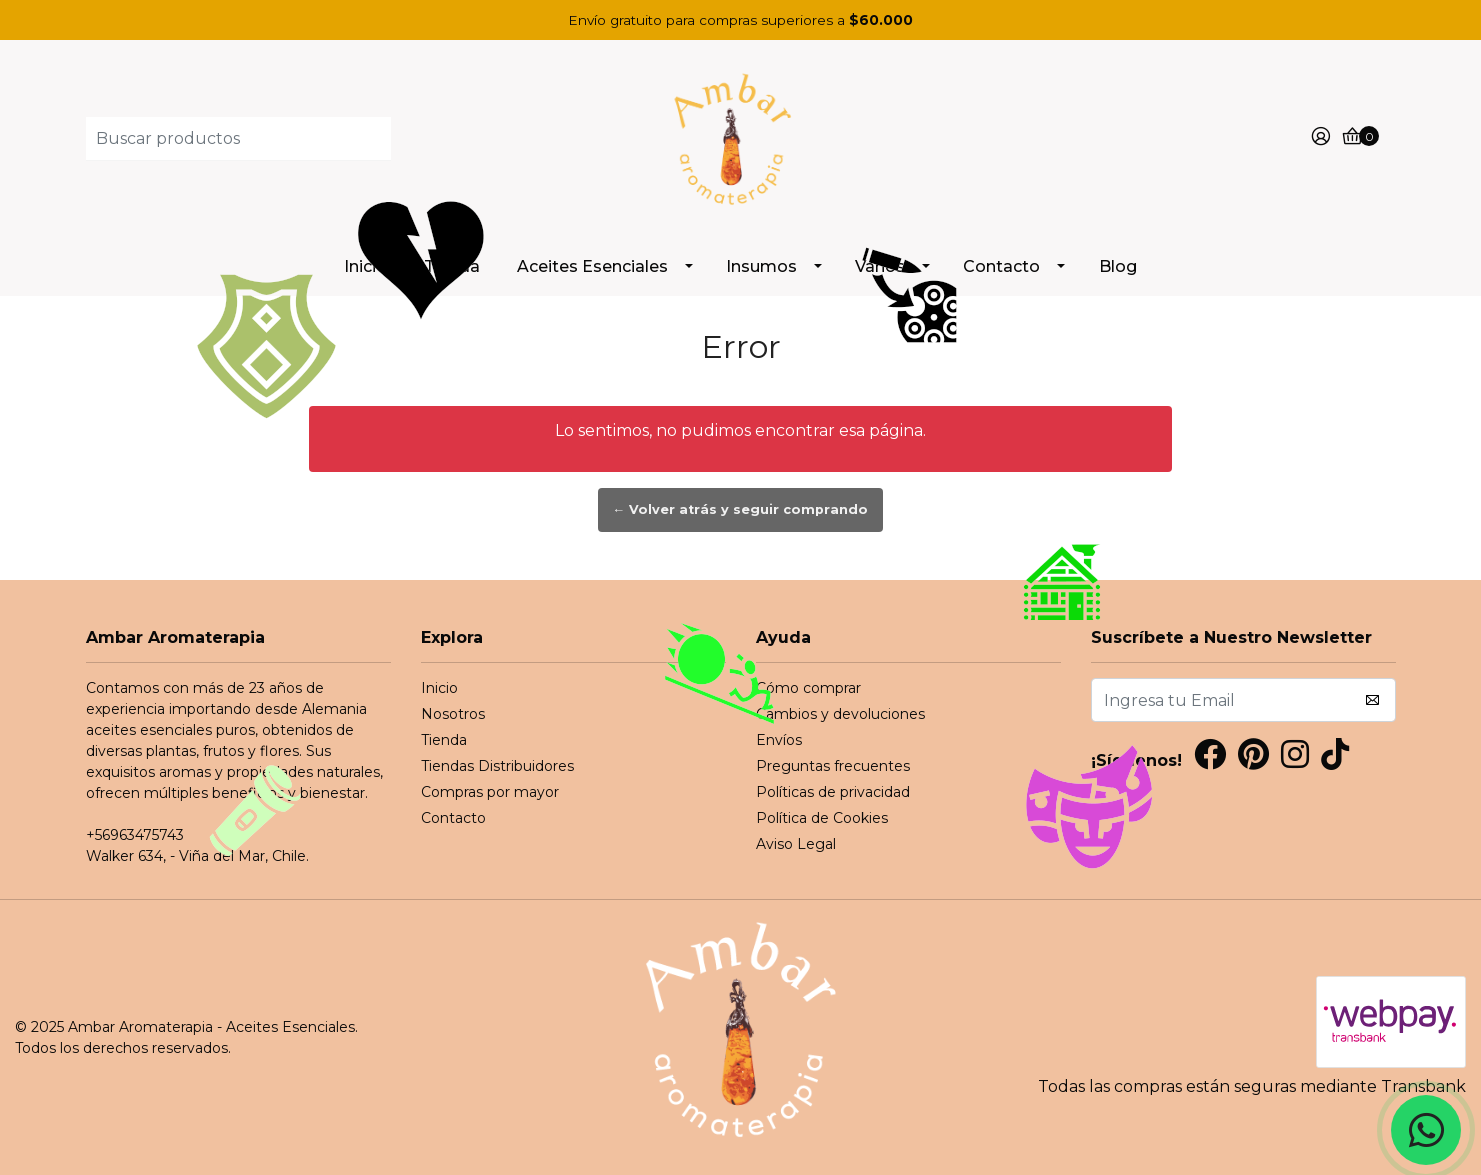 This screenshot has height=1175, width=1481. Describe the element at coordinates (1062, 583) in the screenshot. I see `select a cabin or lodge accommodation` at that location.